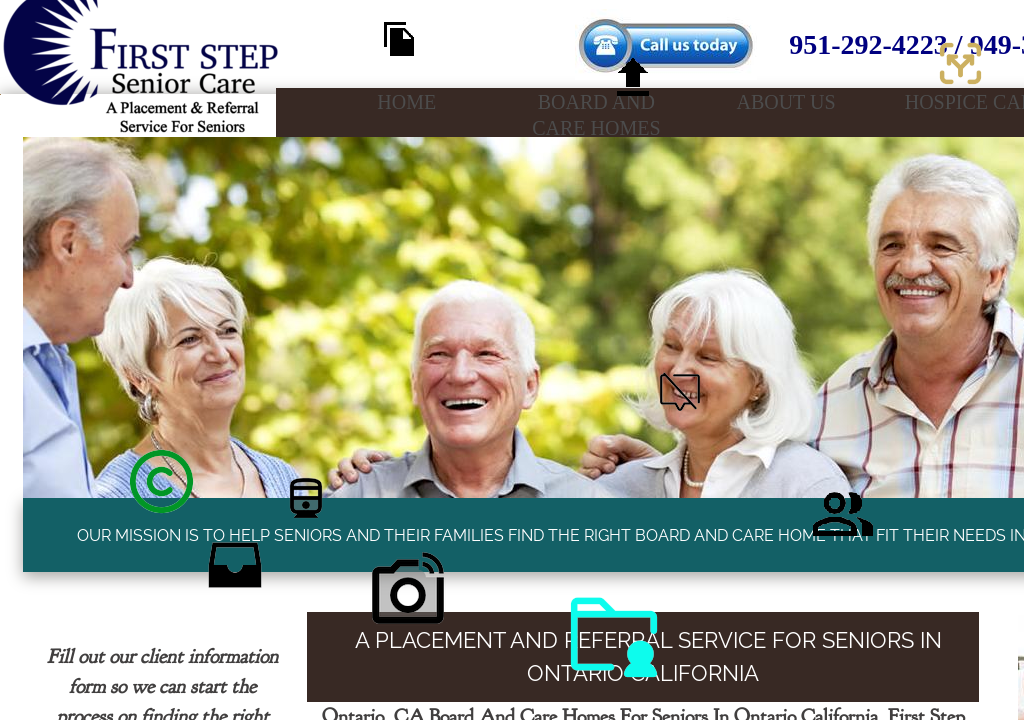 This screenshot has height=720, width=1024. Describe the element at coordinates (843, 514) in the screenshot. I see `view contacts or people list` at that location.